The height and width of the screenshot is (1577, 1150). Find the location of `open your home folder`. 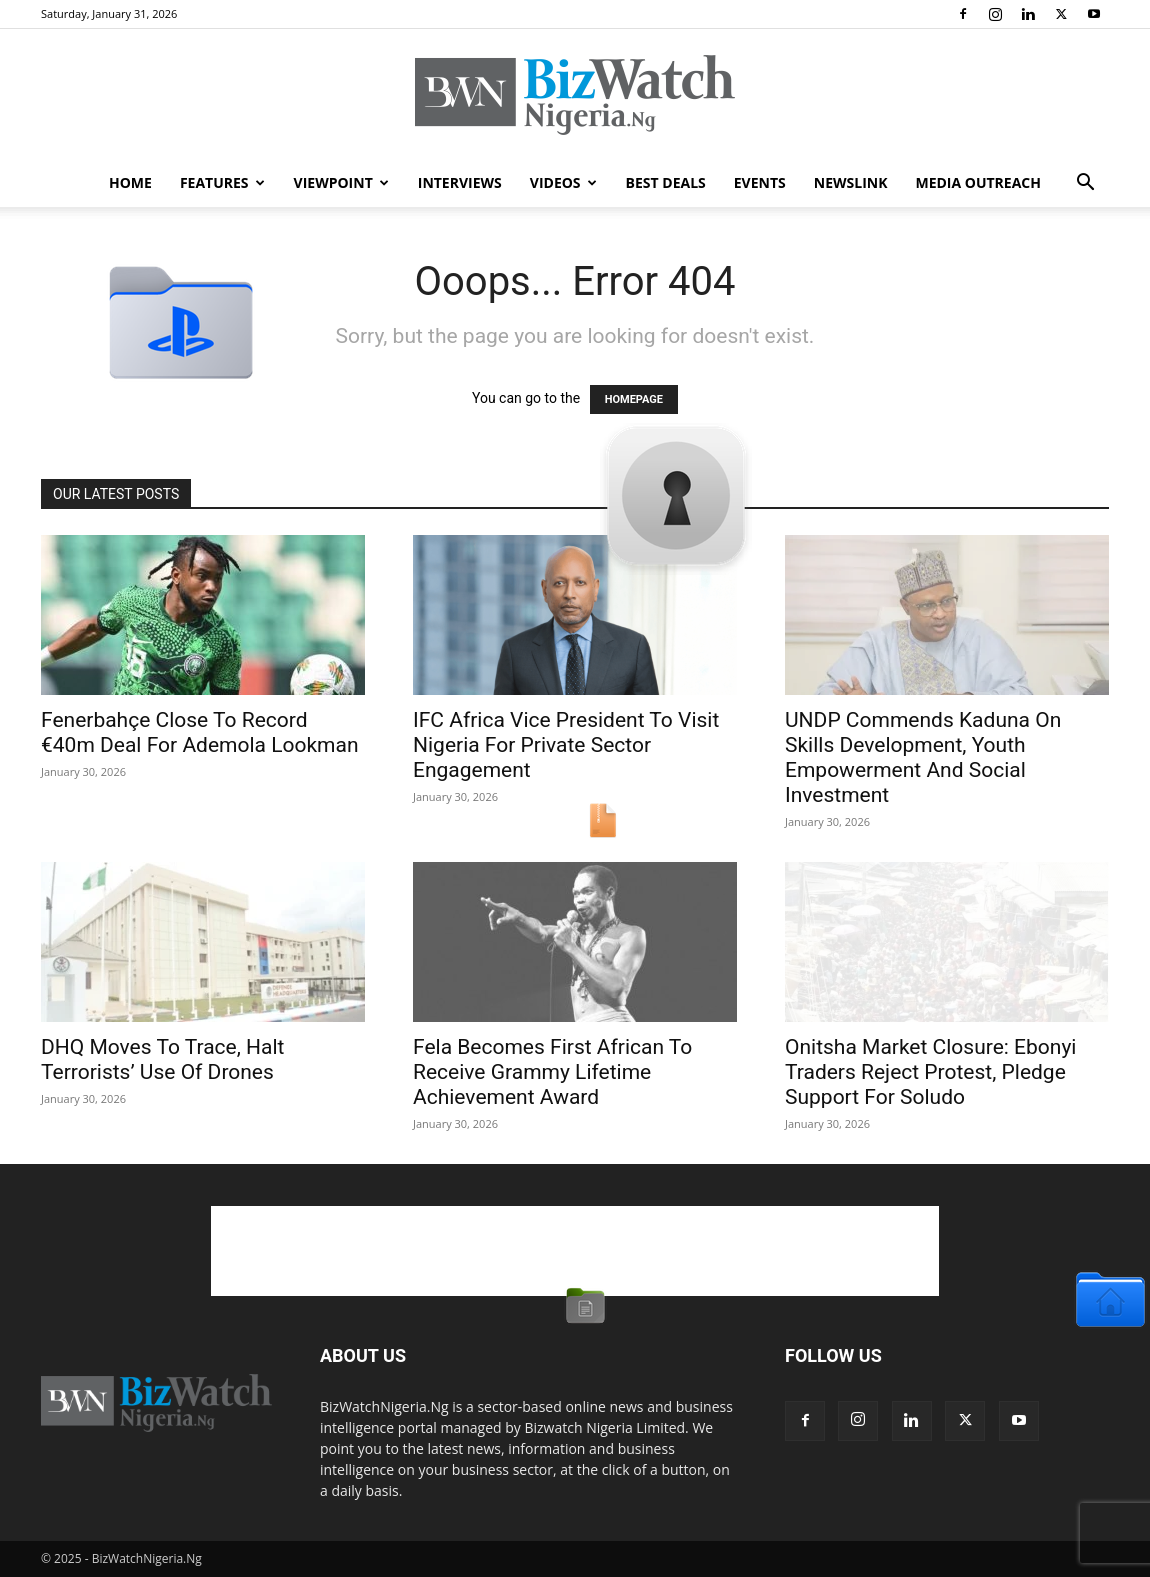

open your home folder is located at coordinates (1110, 1299).